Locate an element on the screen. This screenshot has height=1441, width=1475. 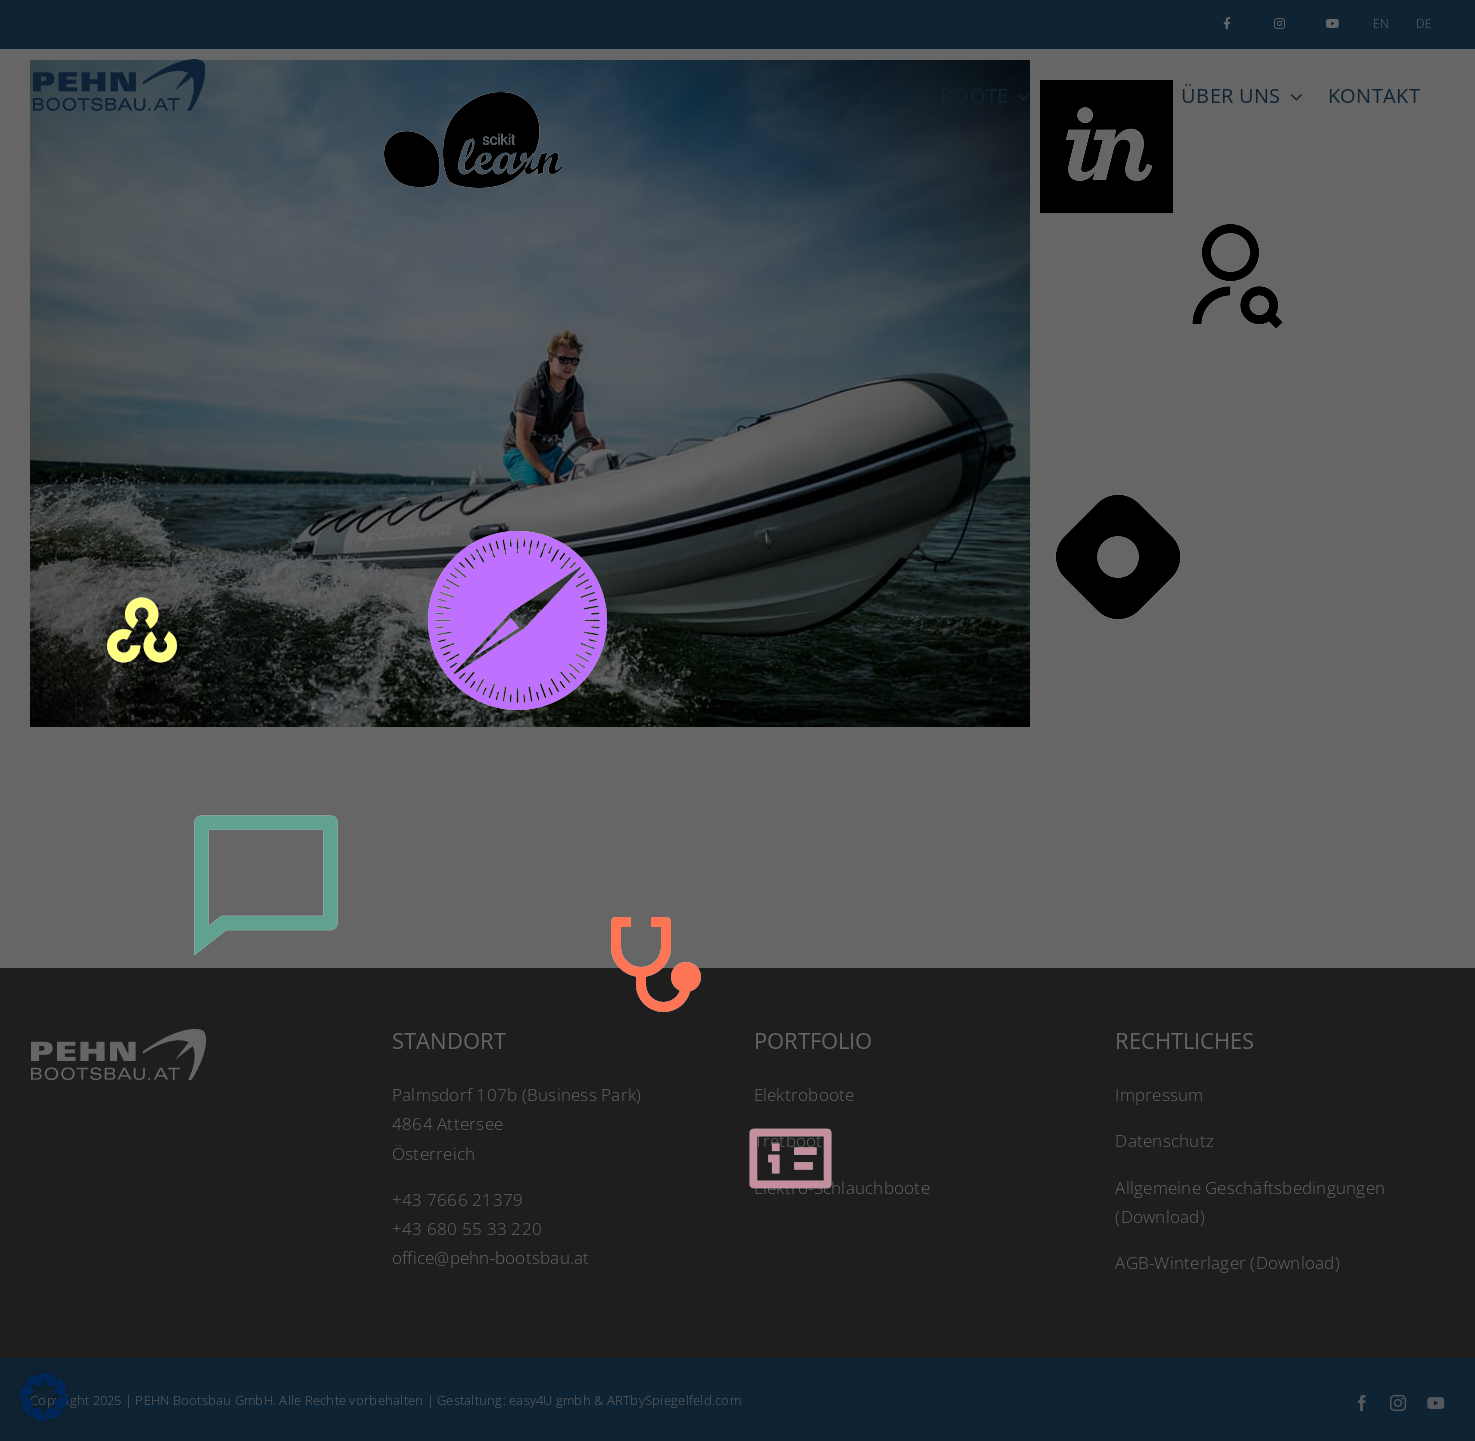
scikit-learn machine learning library logo is located at coordinates (473, 140).